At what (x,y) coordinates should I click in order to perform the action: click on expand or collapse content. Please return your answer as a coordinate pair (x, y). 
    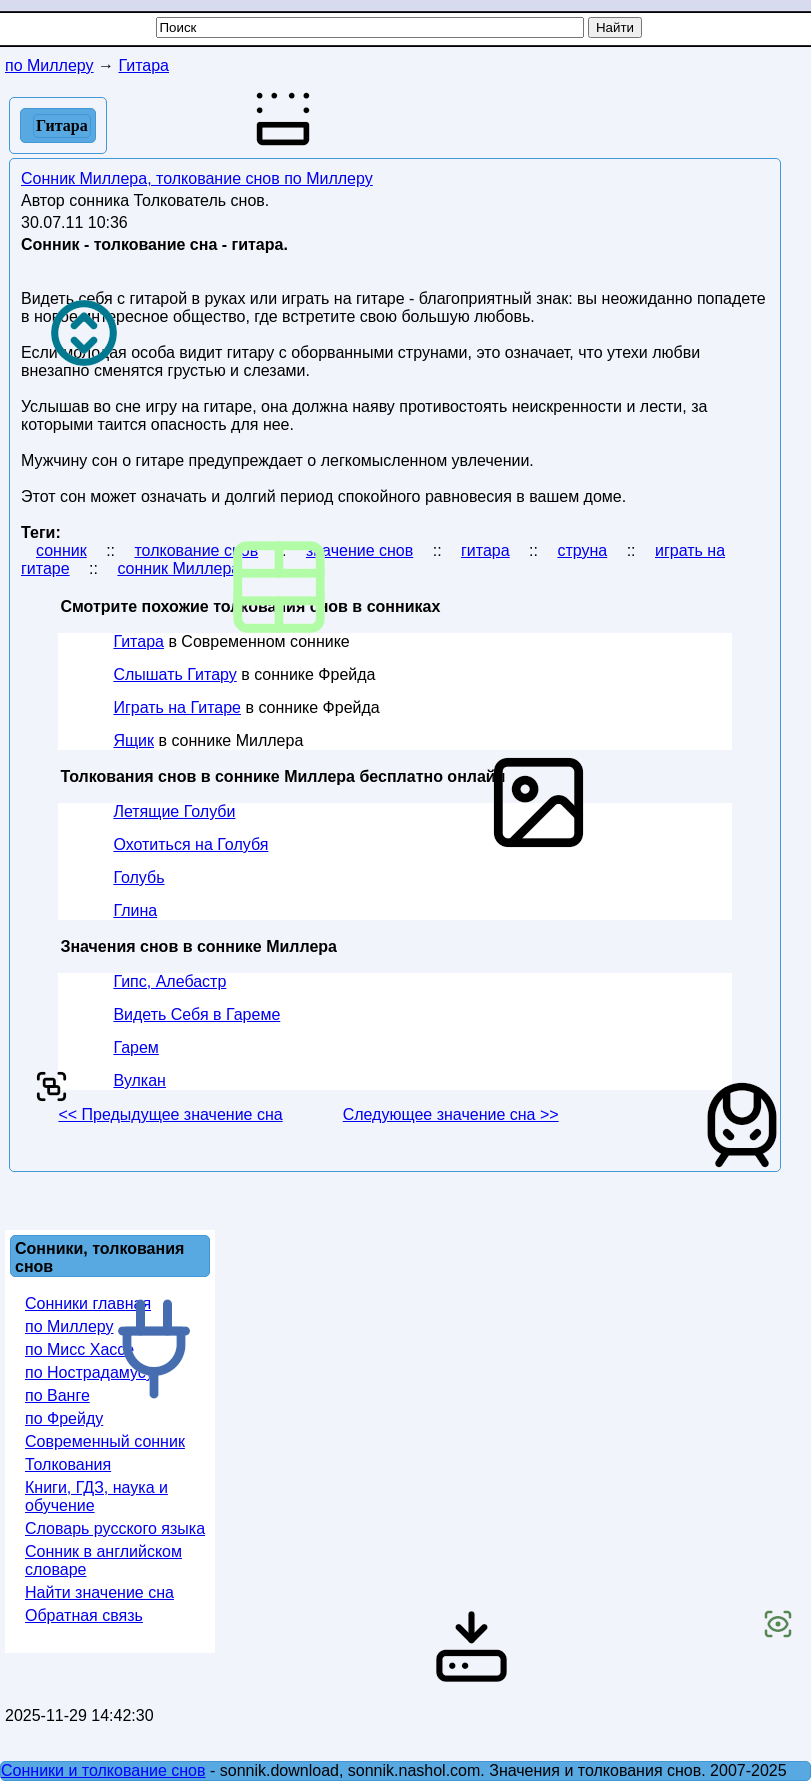
    Looking at the image, I should click on (84, 333).